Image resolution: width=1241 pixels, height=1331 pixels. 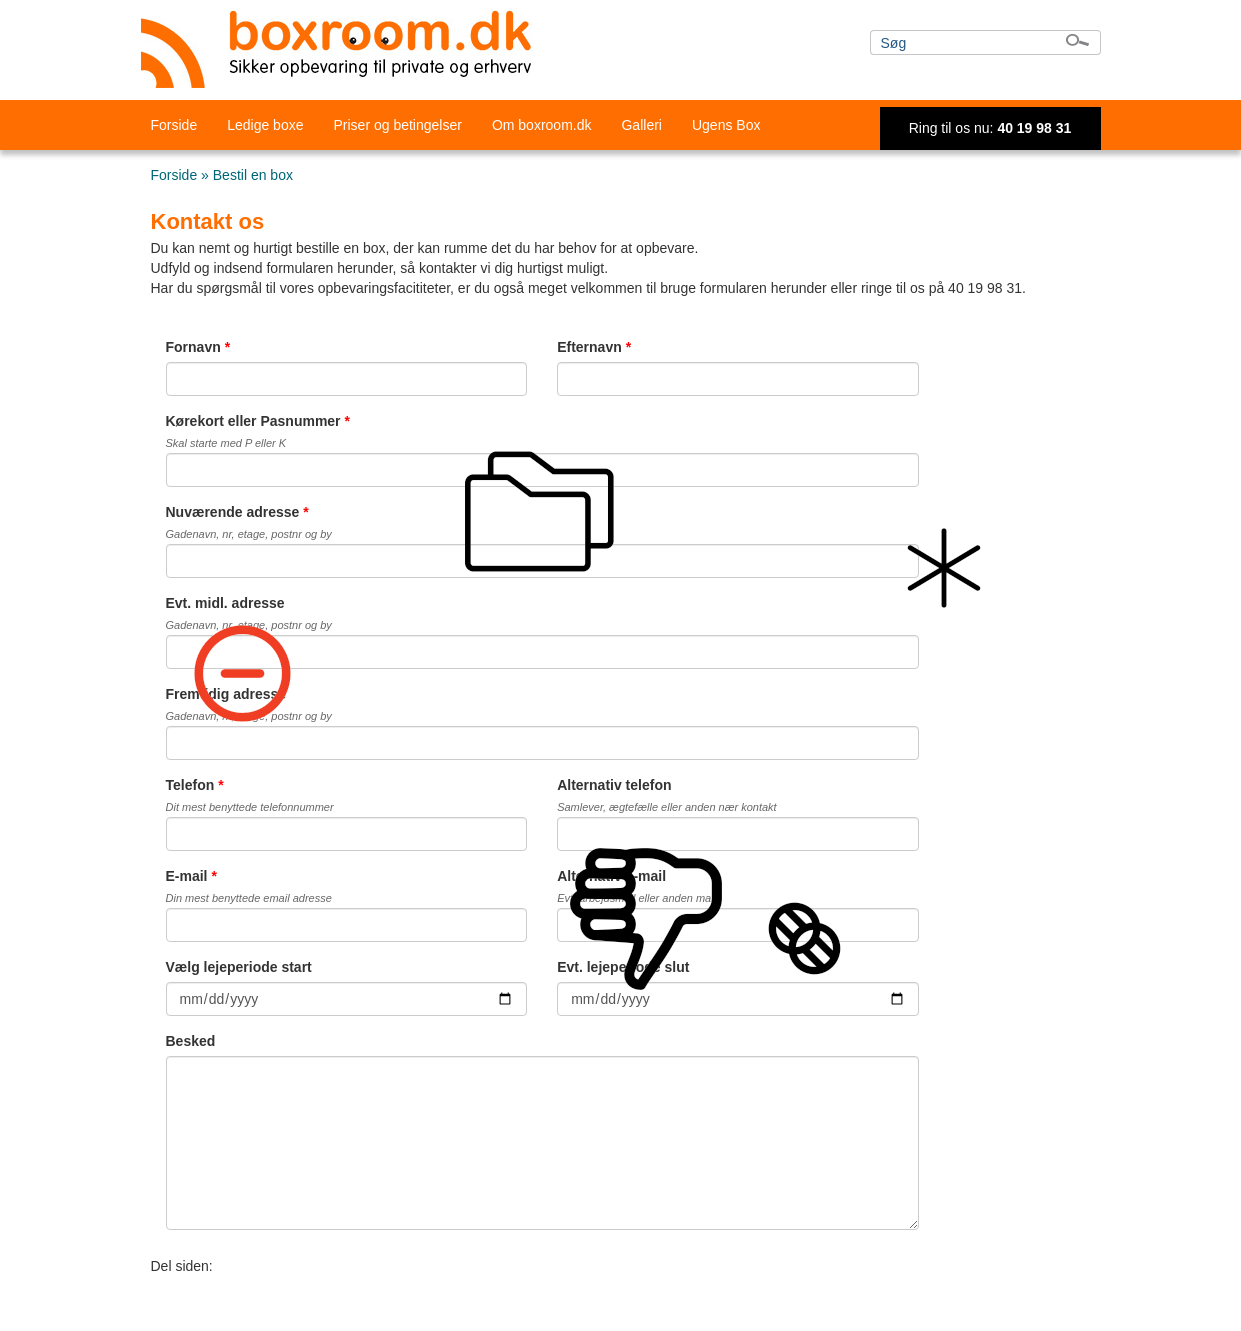 What do you see at coordinates (242, 673) in the screenshot?
I see `remove an item from a list or collection` at bounding box center [242, 673].